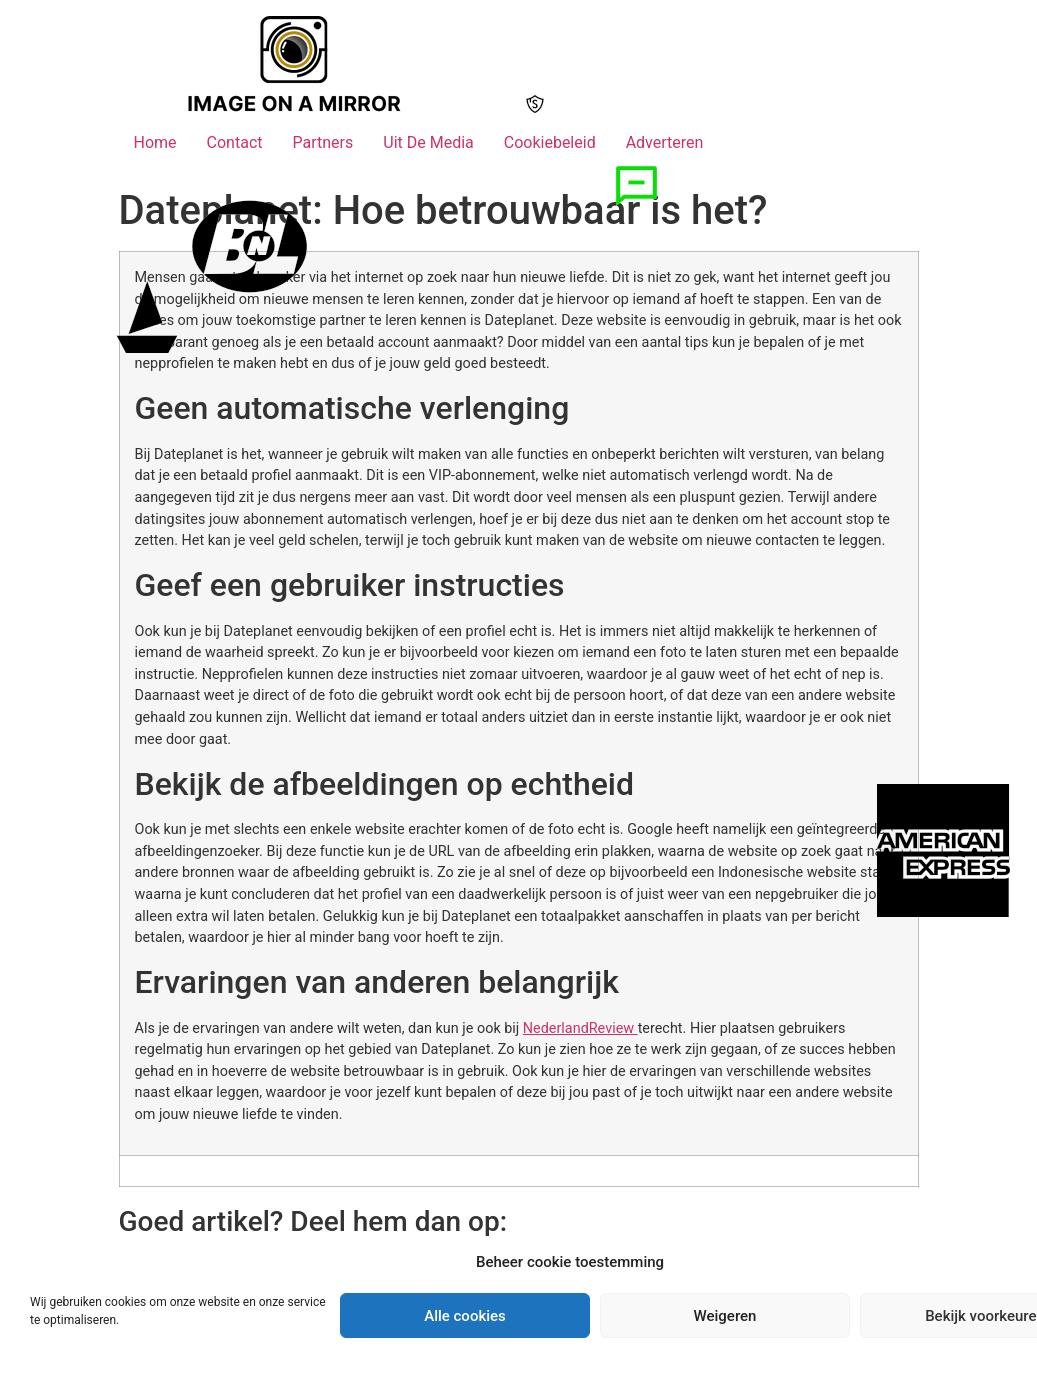 The image size is (1037, 1383). What do you see at coordinates (147, 317) in the screenshot?
I see `boat brand logo` at bounding box center [147, 317].